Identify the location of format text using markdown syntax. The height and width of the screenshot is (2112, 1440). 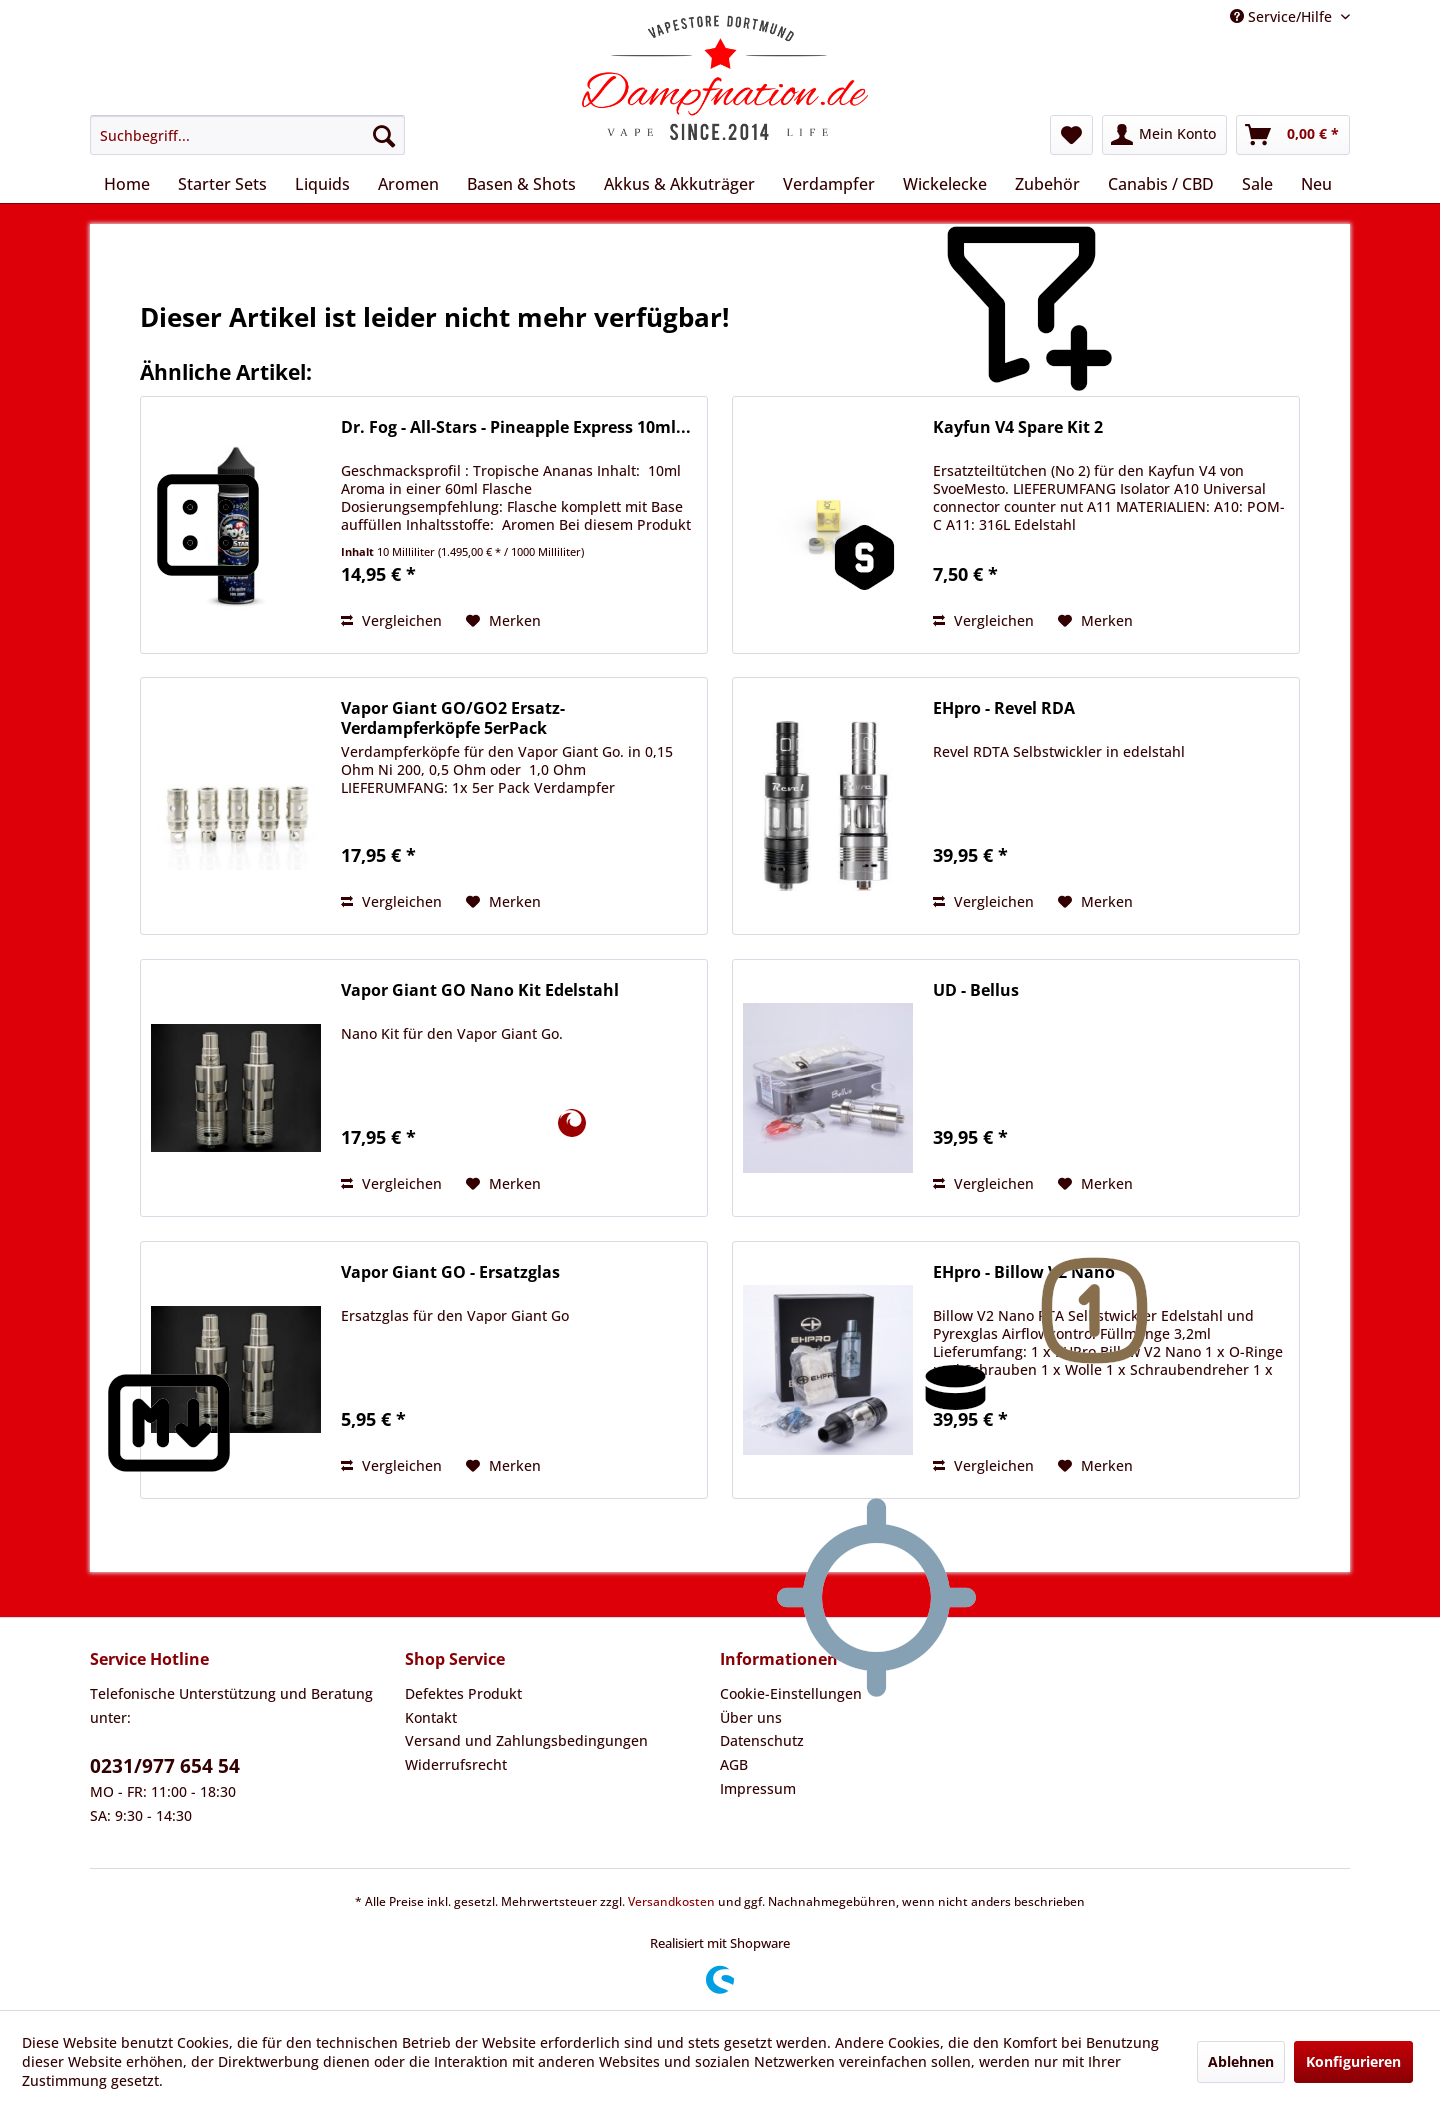
(169, 1423).